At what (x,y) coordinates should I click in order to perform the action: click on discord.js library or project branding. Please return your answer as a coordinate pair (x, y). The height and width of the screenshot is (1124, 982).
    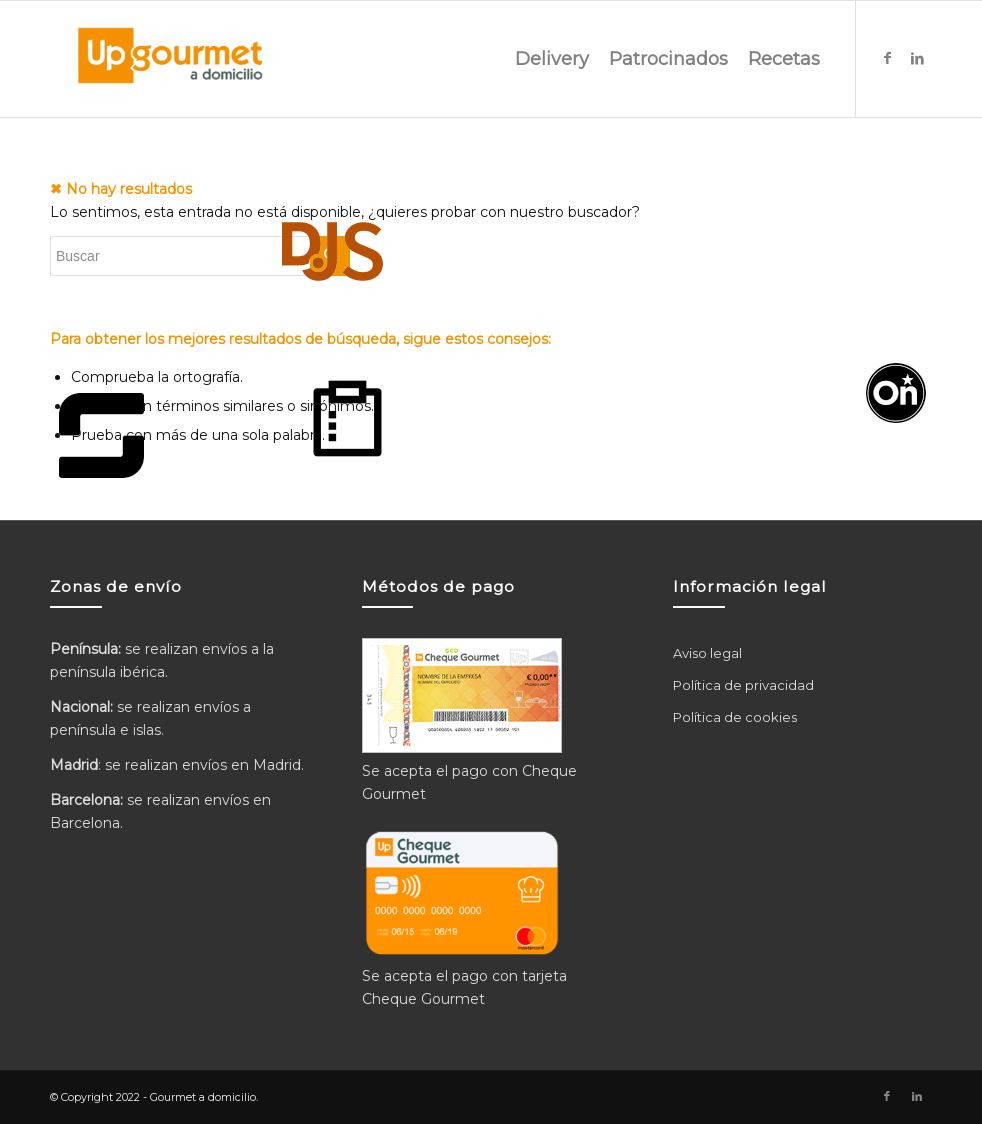
    Looking at the image, I should click on (332, 251).